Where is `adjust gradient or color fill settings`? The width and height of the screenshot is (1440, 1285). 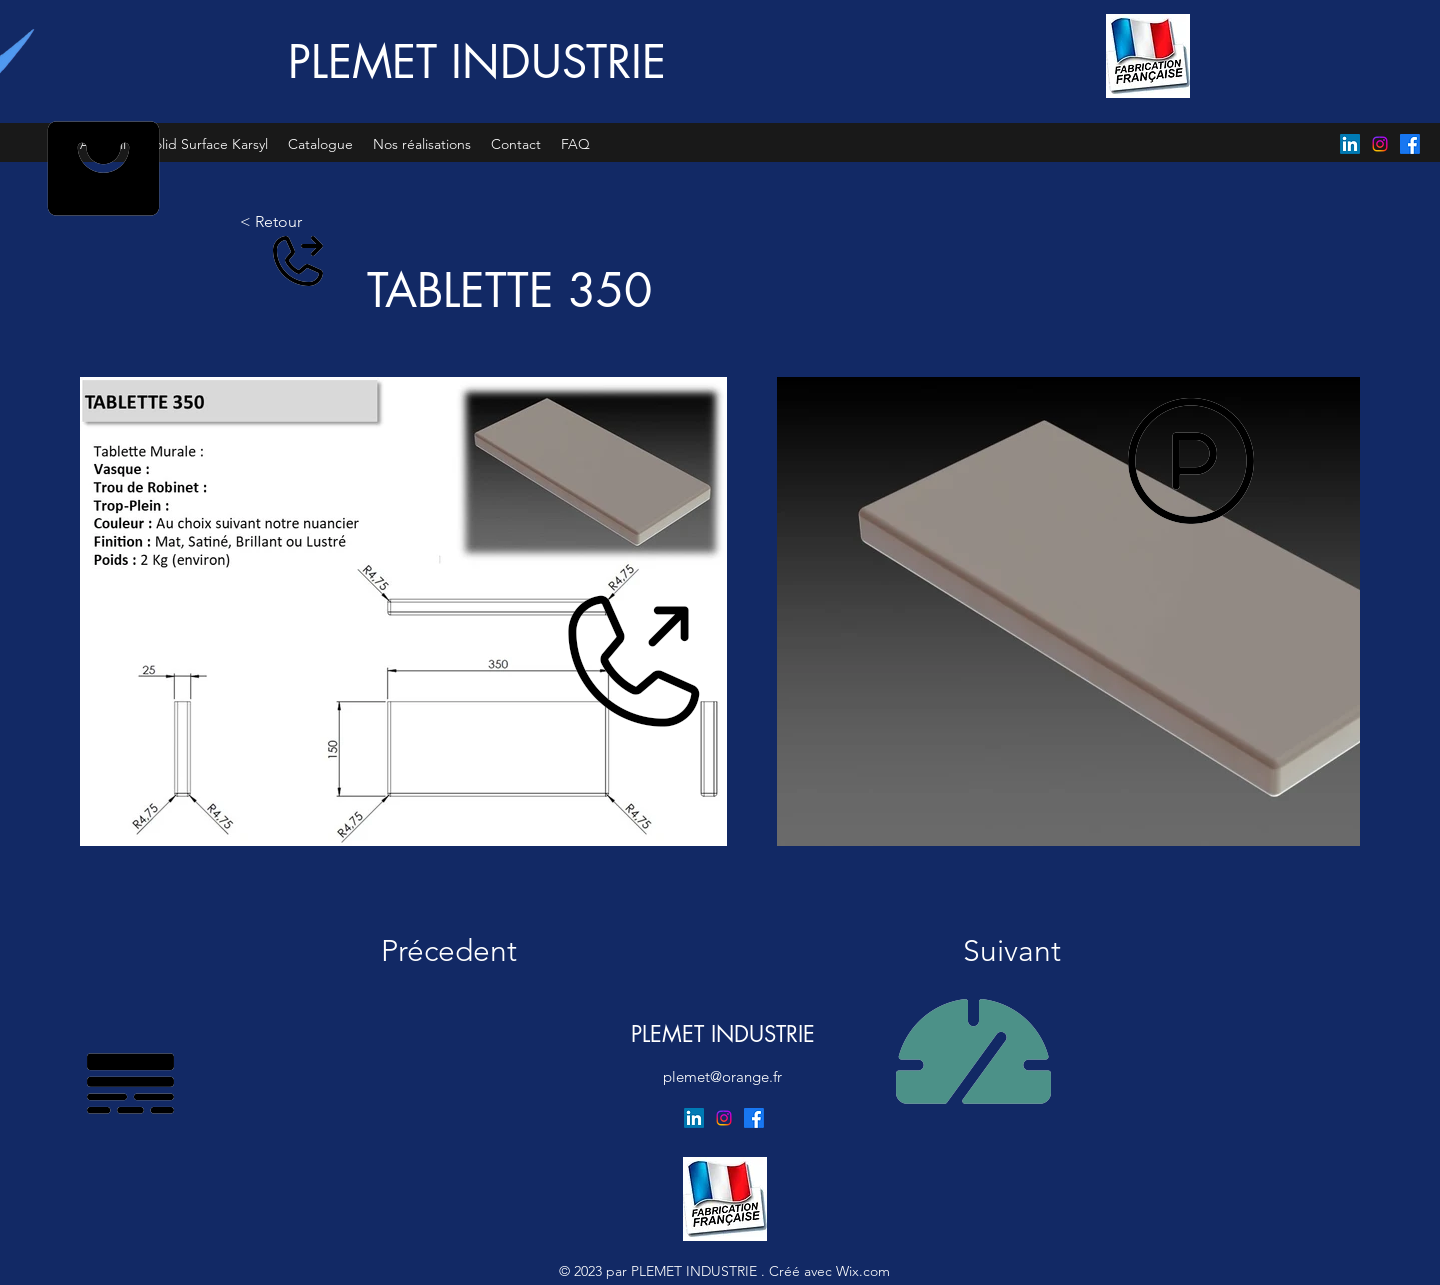
adjust gradient or color fill settings is located at coordinates (130, 1083).